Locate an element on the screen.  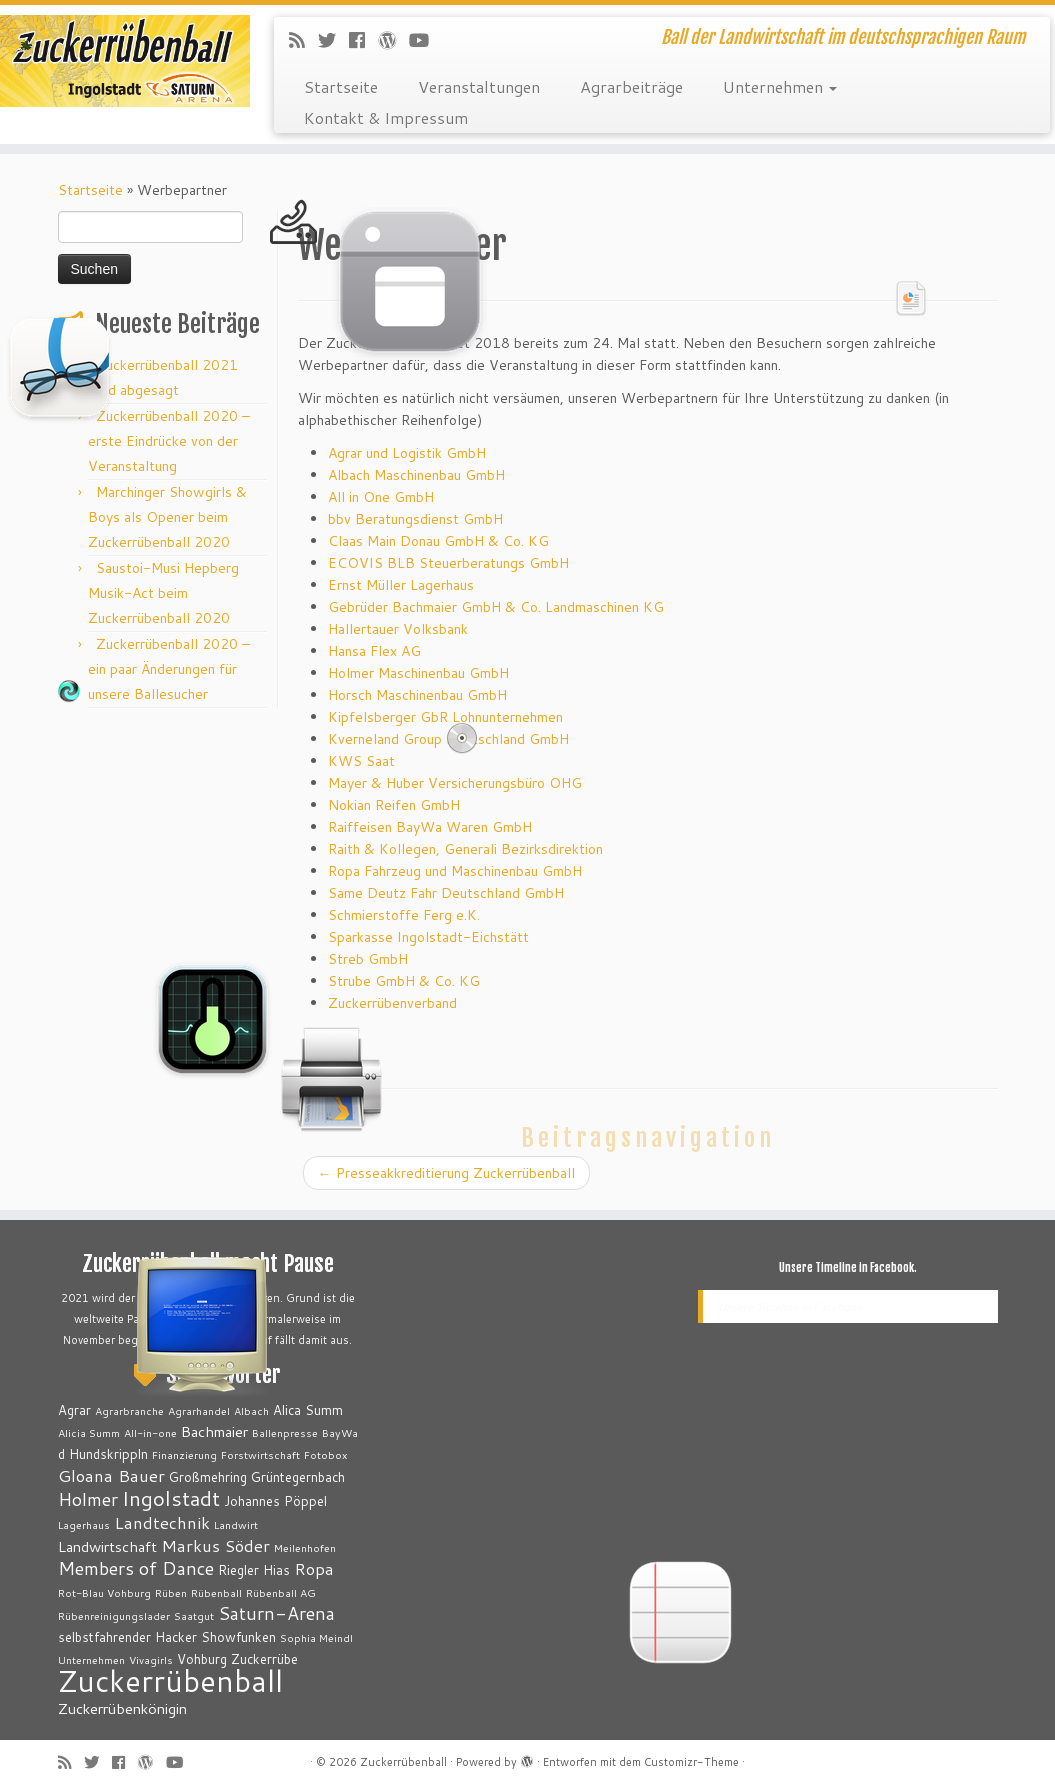
connect to a windows PC or external computer is located at coordinates (202, 1323).